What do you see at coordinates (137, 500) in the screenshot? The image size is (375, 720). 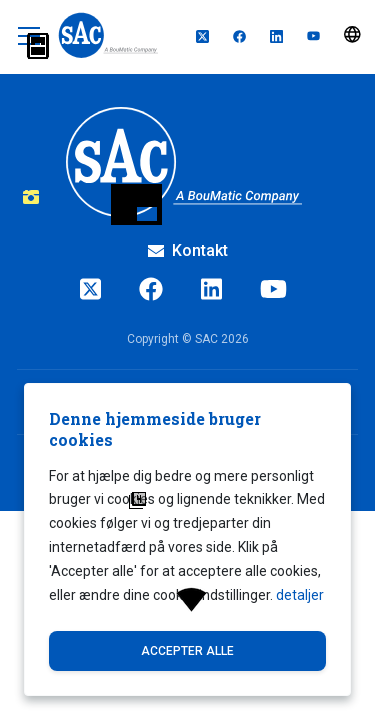 I see `select 4 images or items` at bounding box center [137, 500].